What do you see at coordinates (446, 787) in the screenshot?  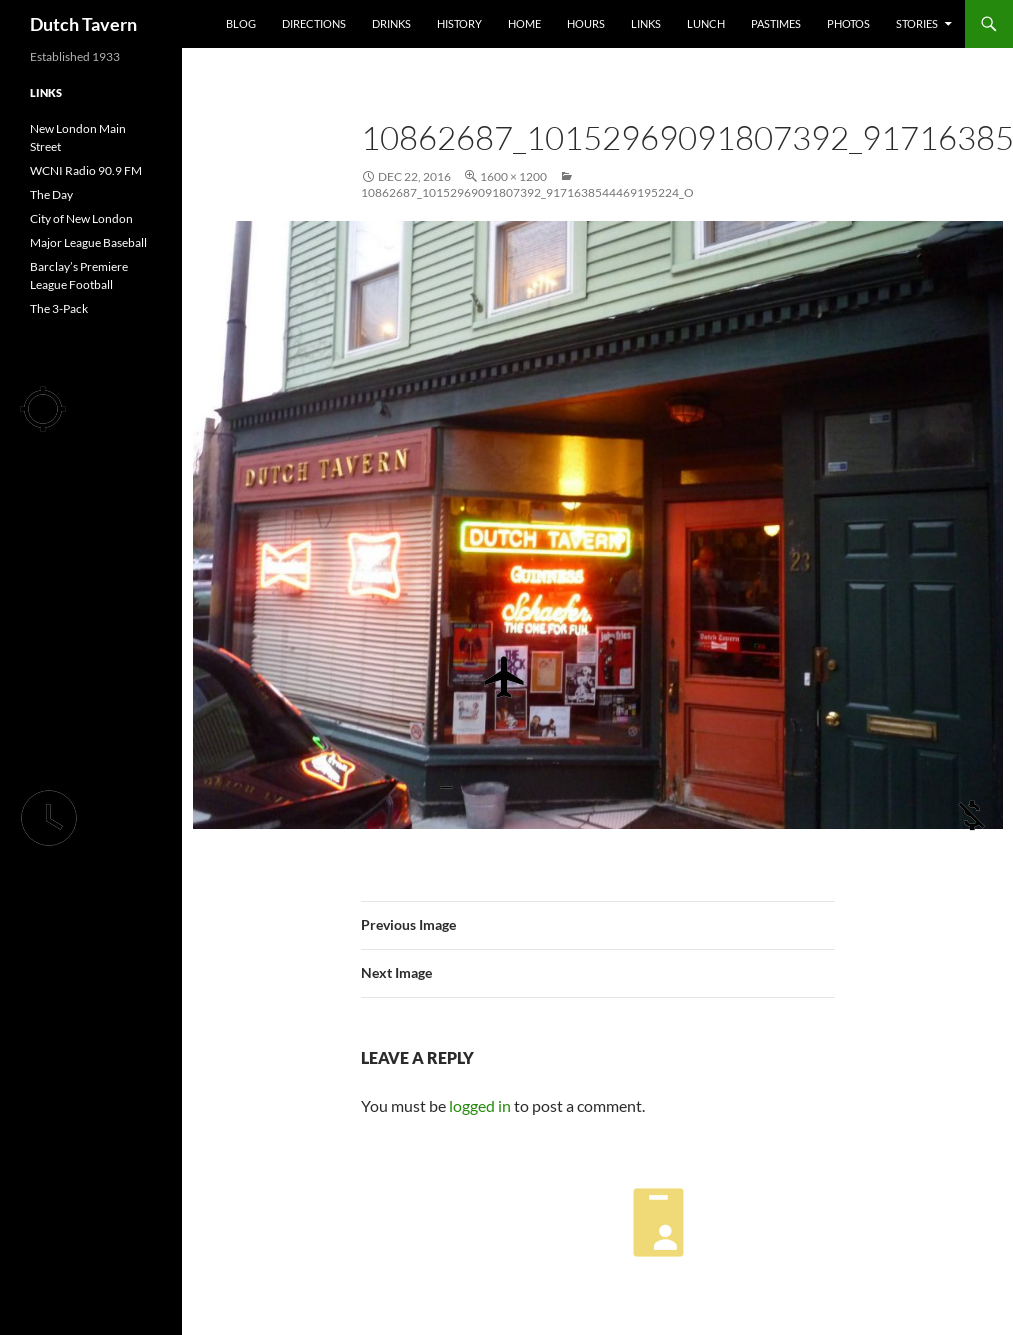 I see `insert a horizontal divider line` at bounding box center [446, 787].